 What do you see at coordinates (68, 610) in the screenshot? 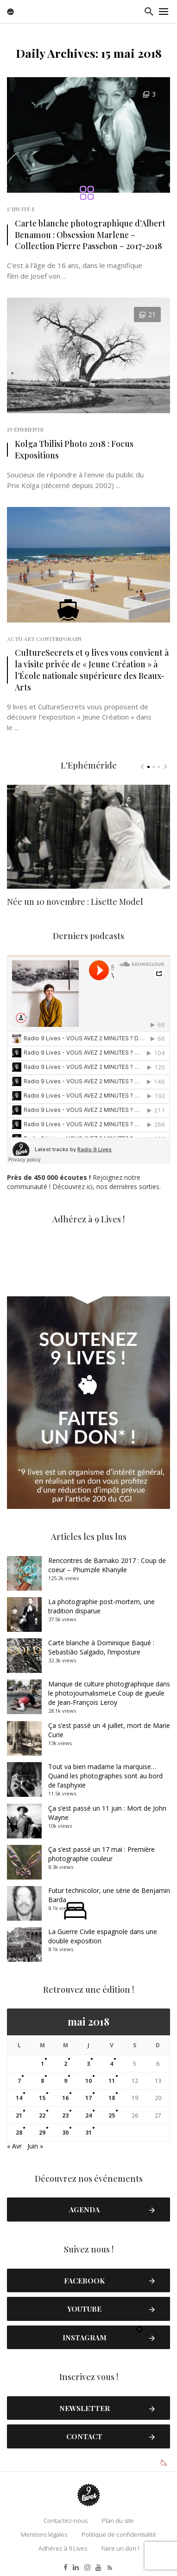
I see `access boat or ferry transportation options` at bounding box center [68, 610].